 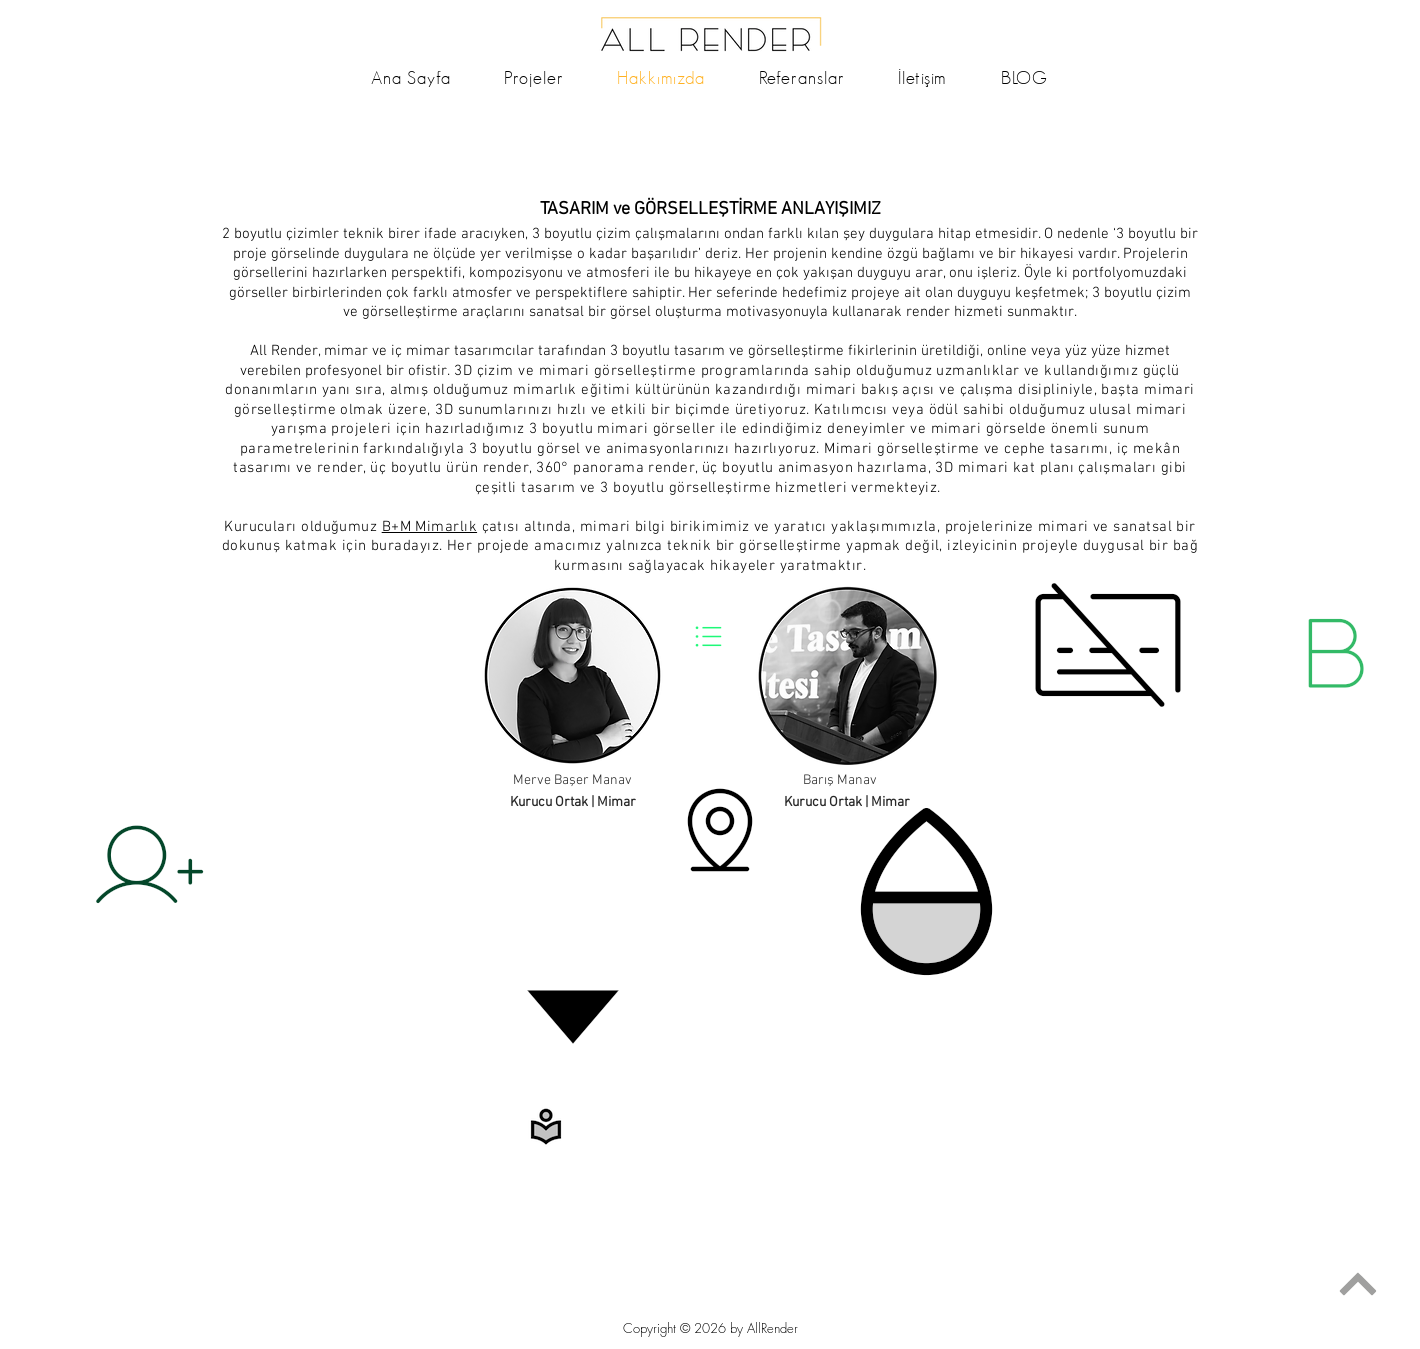 What do you see at coordinates (708, 636) in the screenshot?
I see `view items in a bulleted list format` at bounding box center [708, 636].